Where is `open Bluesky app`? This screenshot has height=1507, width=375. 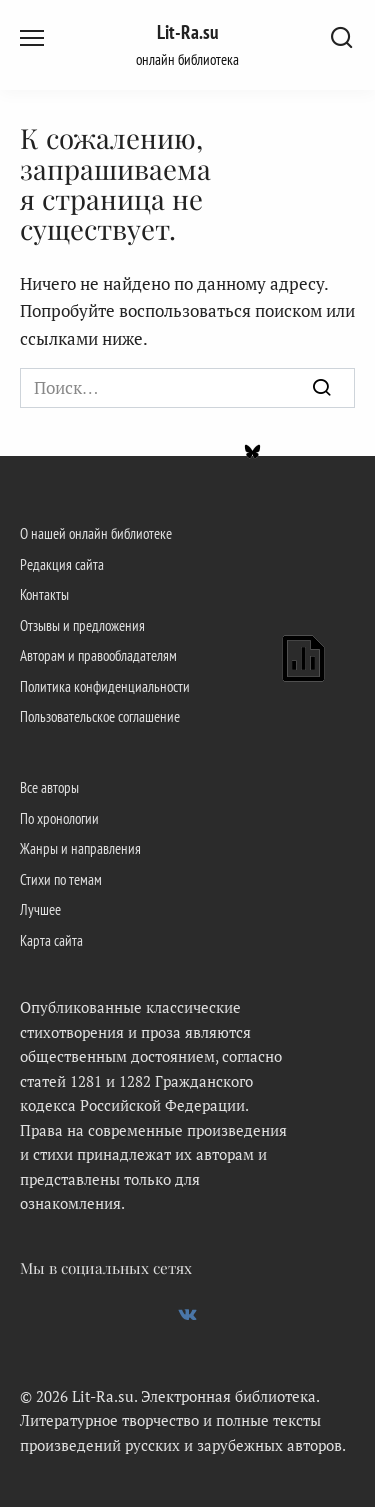 open Bluesky app is located at coordinates (252, 451).